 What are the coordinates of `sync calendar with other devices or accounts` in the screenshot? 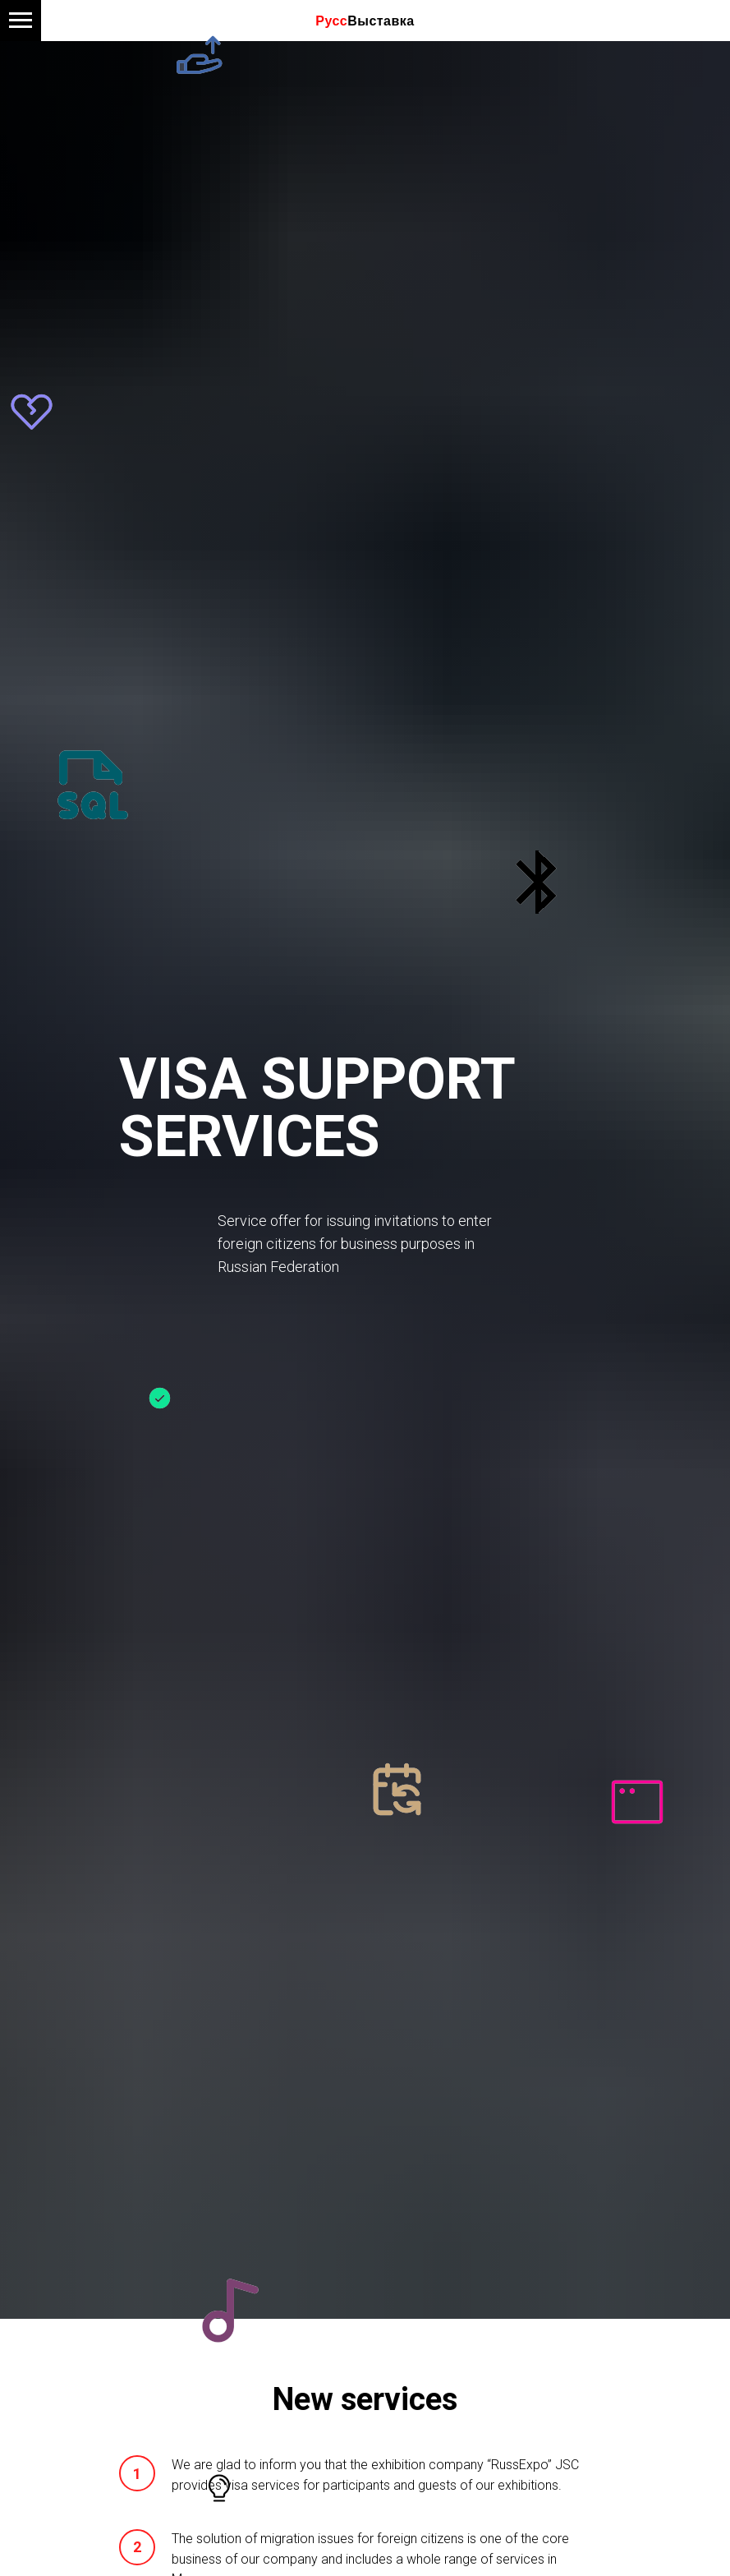 It's located at (397, 1789).